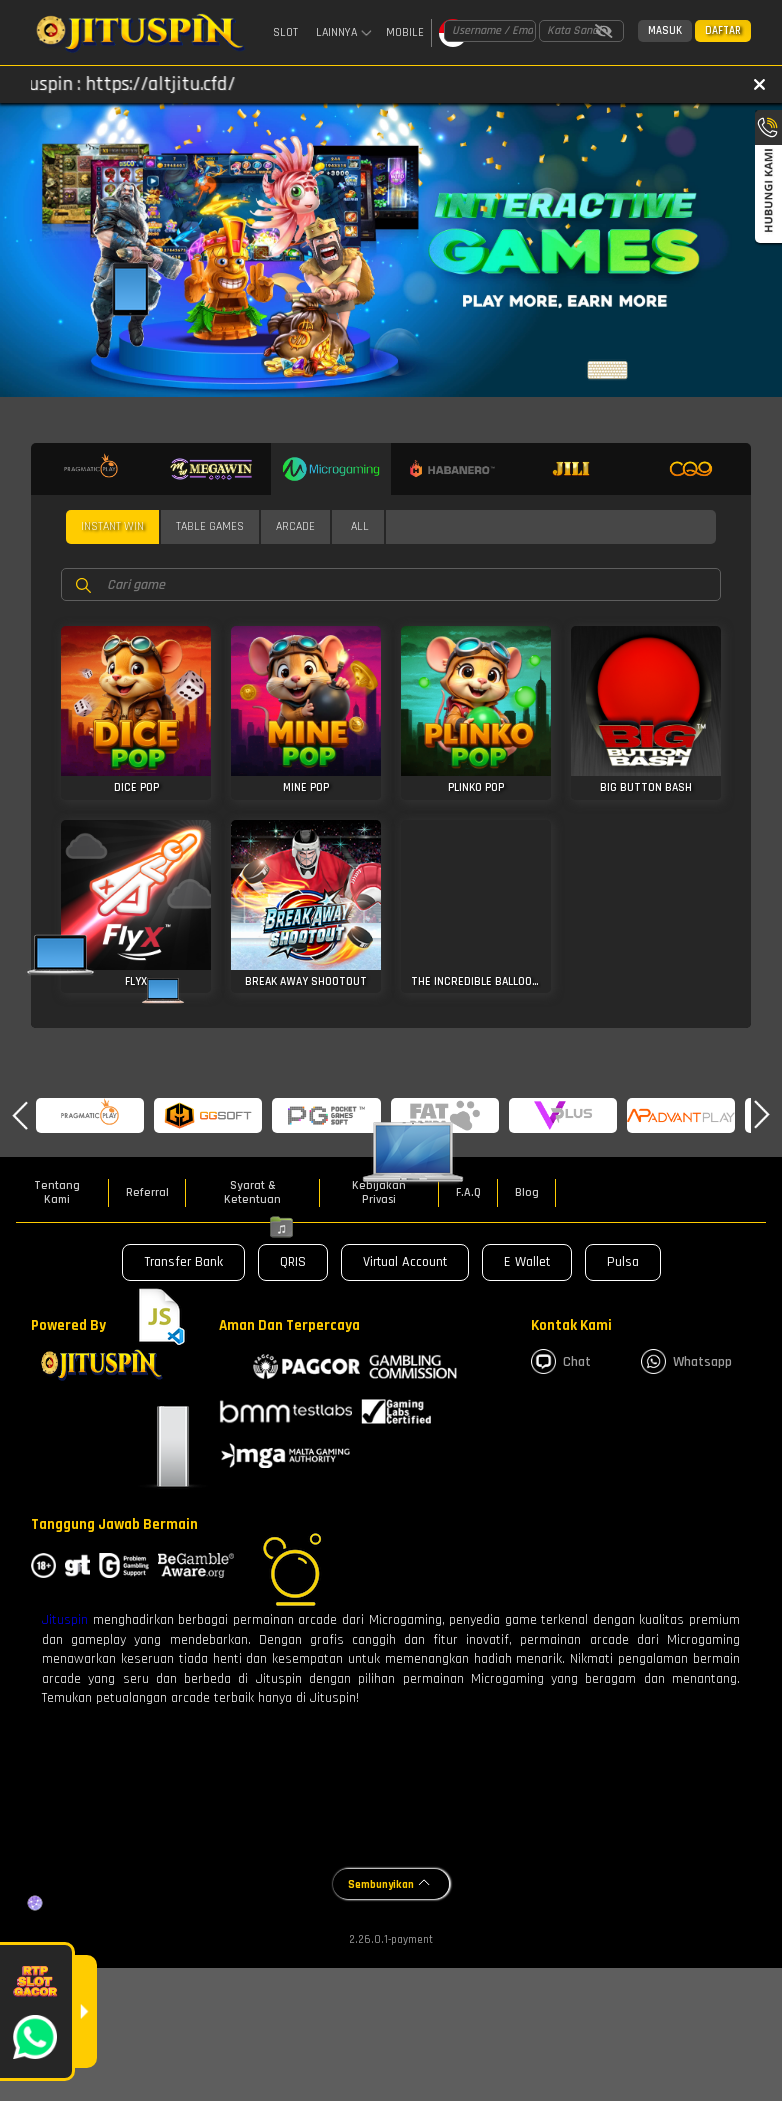 Image resolution: width=782 pixels, height=2101 pixels. Describe the element at coordinates (281, 1226) in the screenshot. I see `open your music folder` at that location.